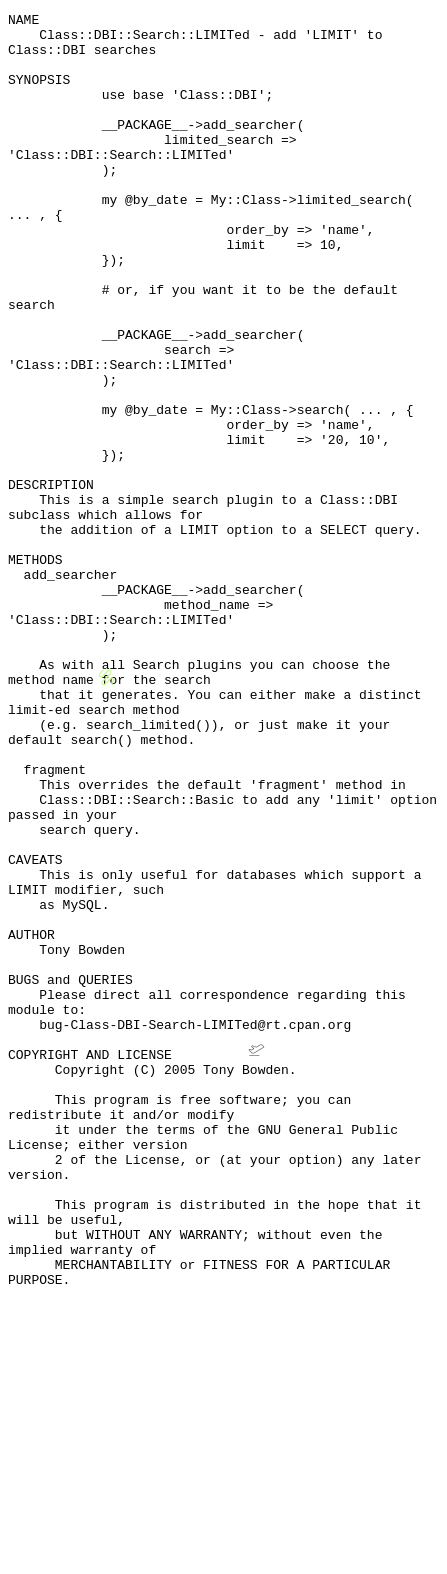  What do you see at coordinates (106, 677) in the screenshot?
I see `access freehand drawing or annotation tools` at bounding box center [106, 677].